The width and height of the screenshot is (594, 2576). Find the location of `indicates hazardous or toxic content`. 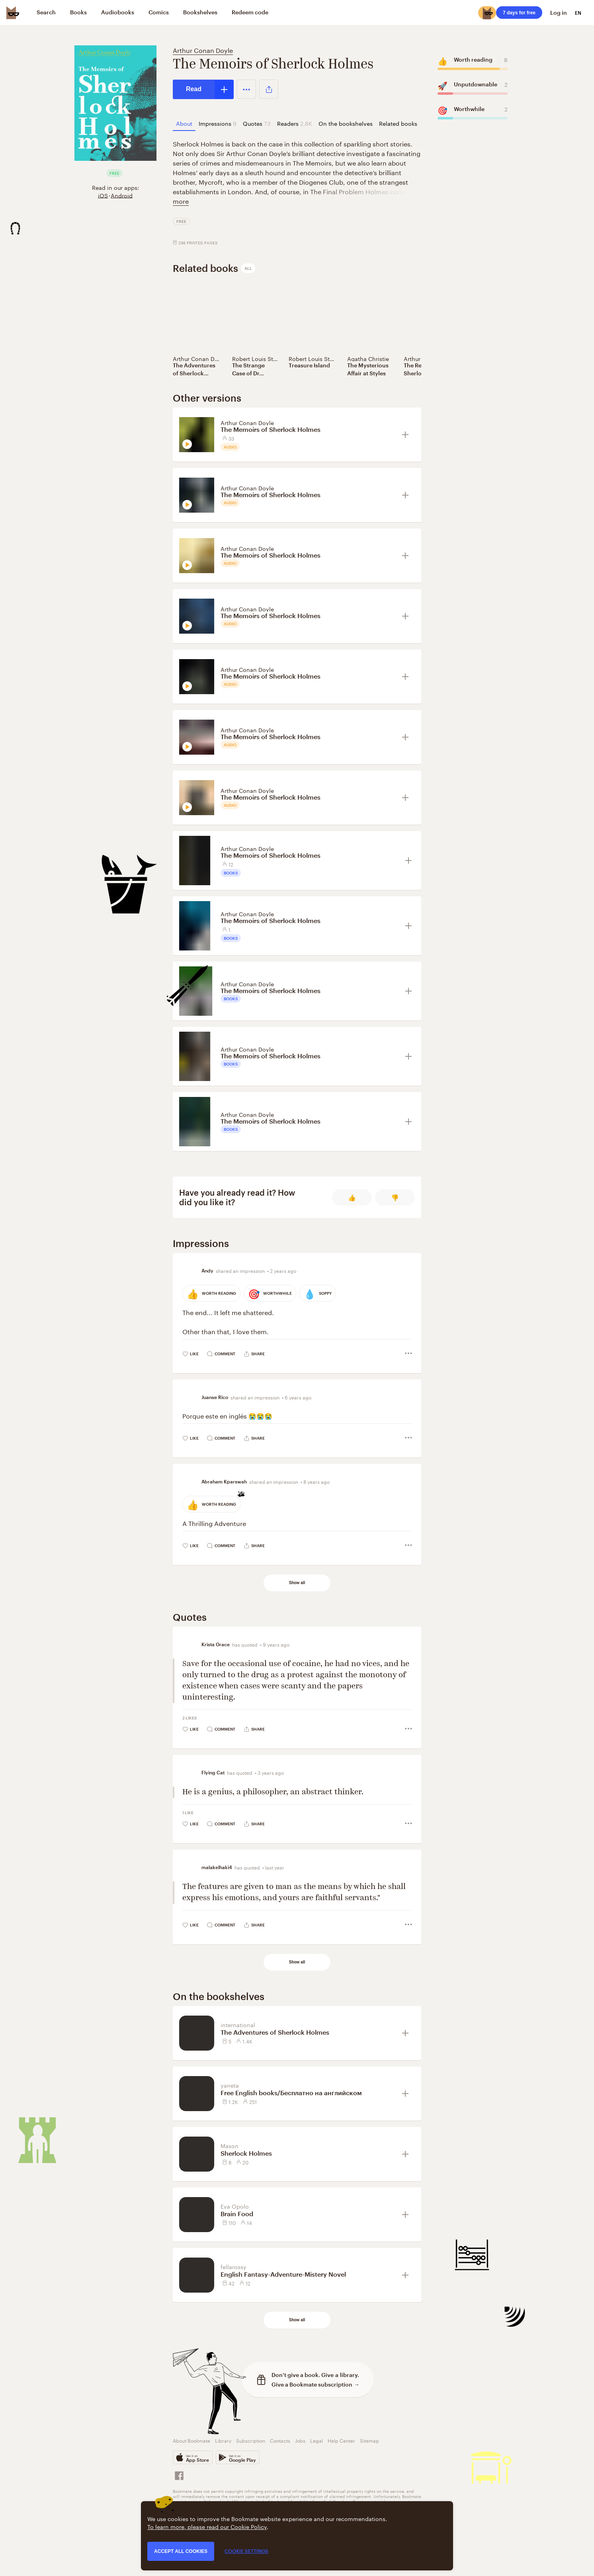

indicates hazardous or toxic content is located at coordinates (241, 1493).